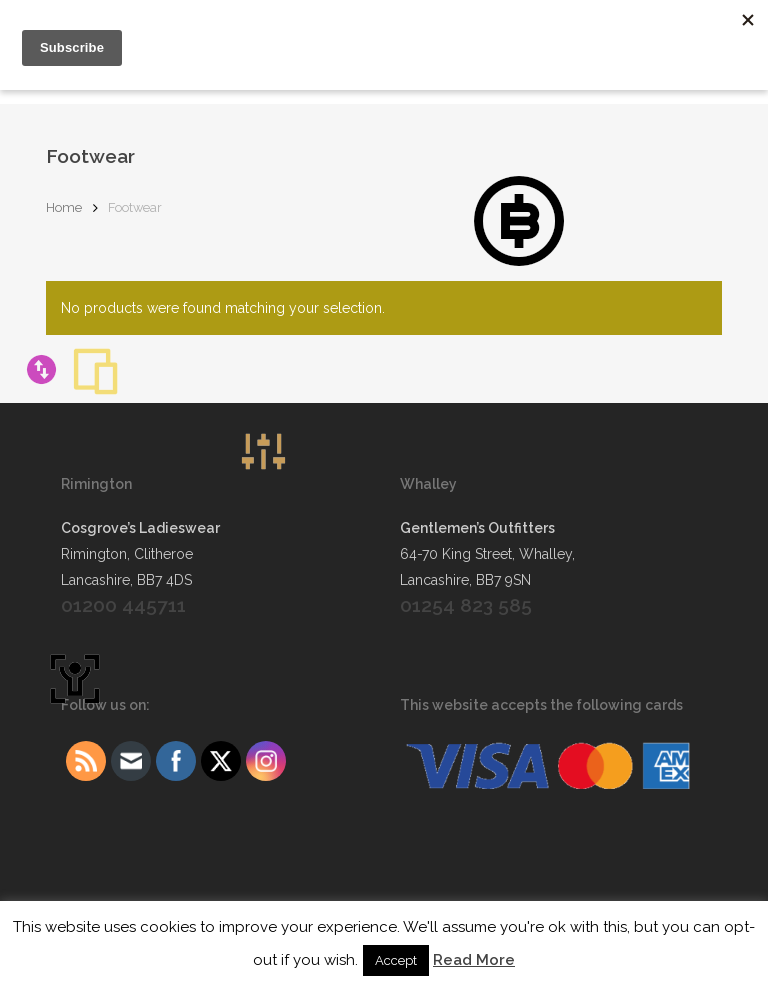 The width and height of the screenshot is (768, 988). I want to click on access audio equalizer settings, so click(263, 451).